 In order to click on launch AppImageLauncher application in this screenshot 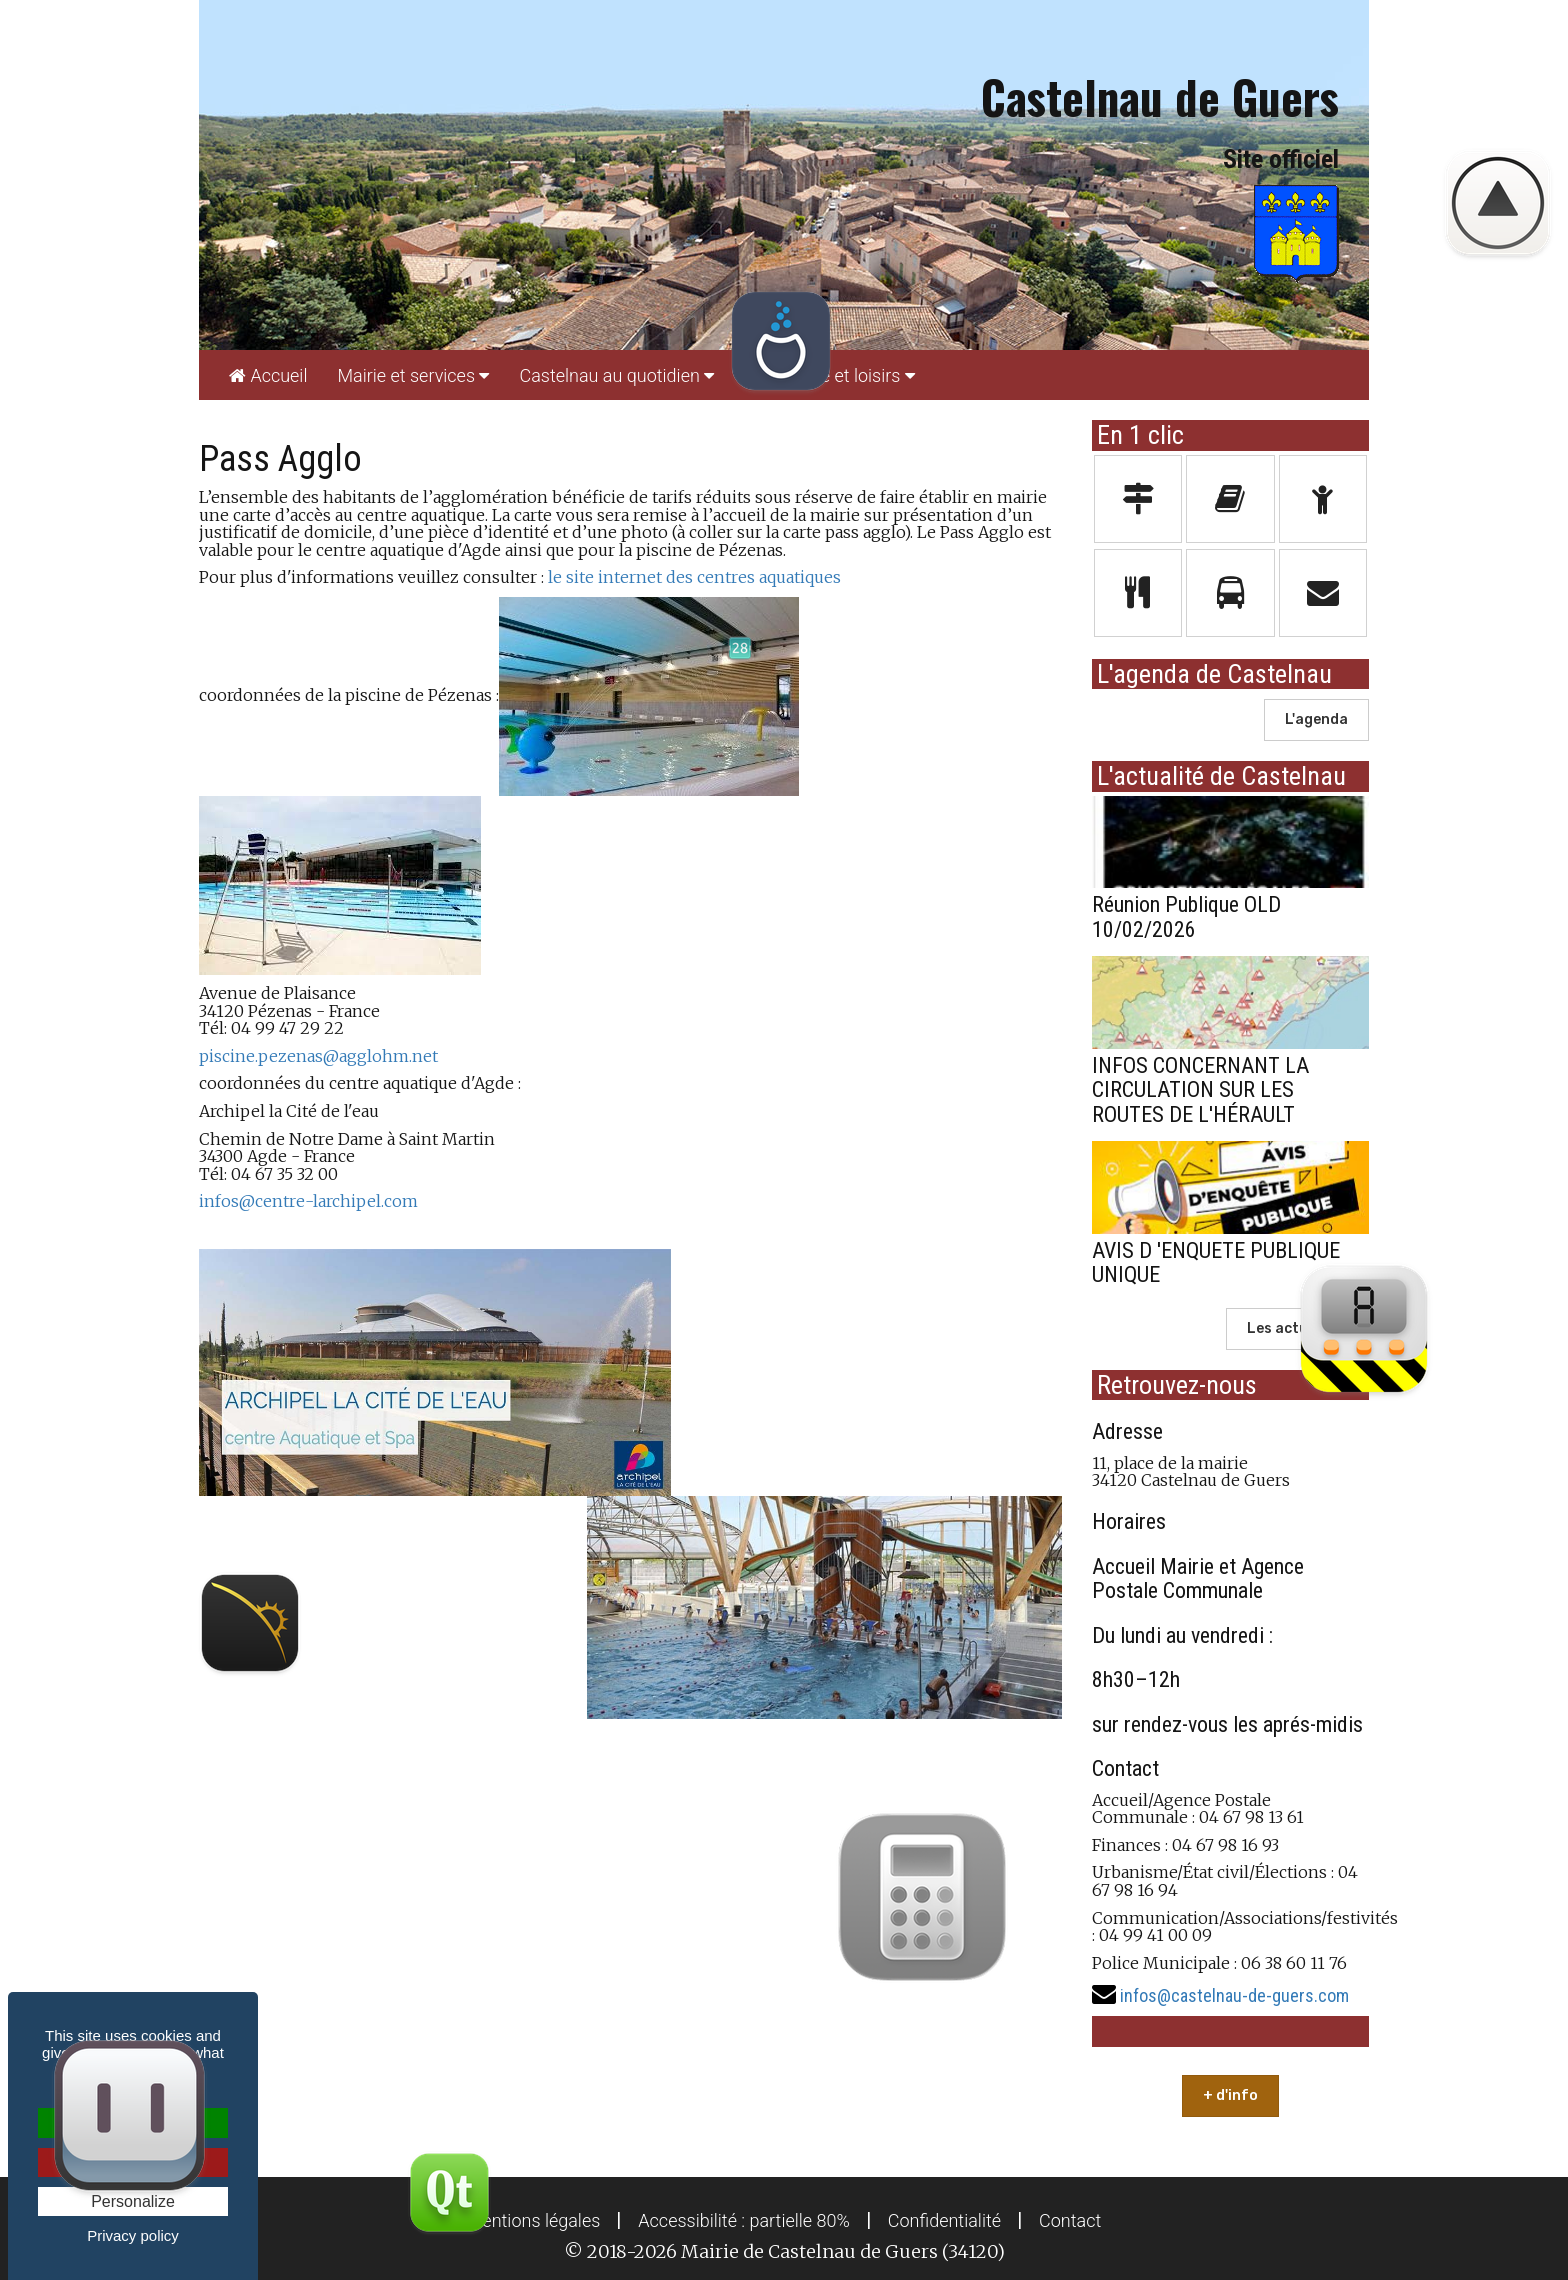, I will do `click(1498, 203)`.